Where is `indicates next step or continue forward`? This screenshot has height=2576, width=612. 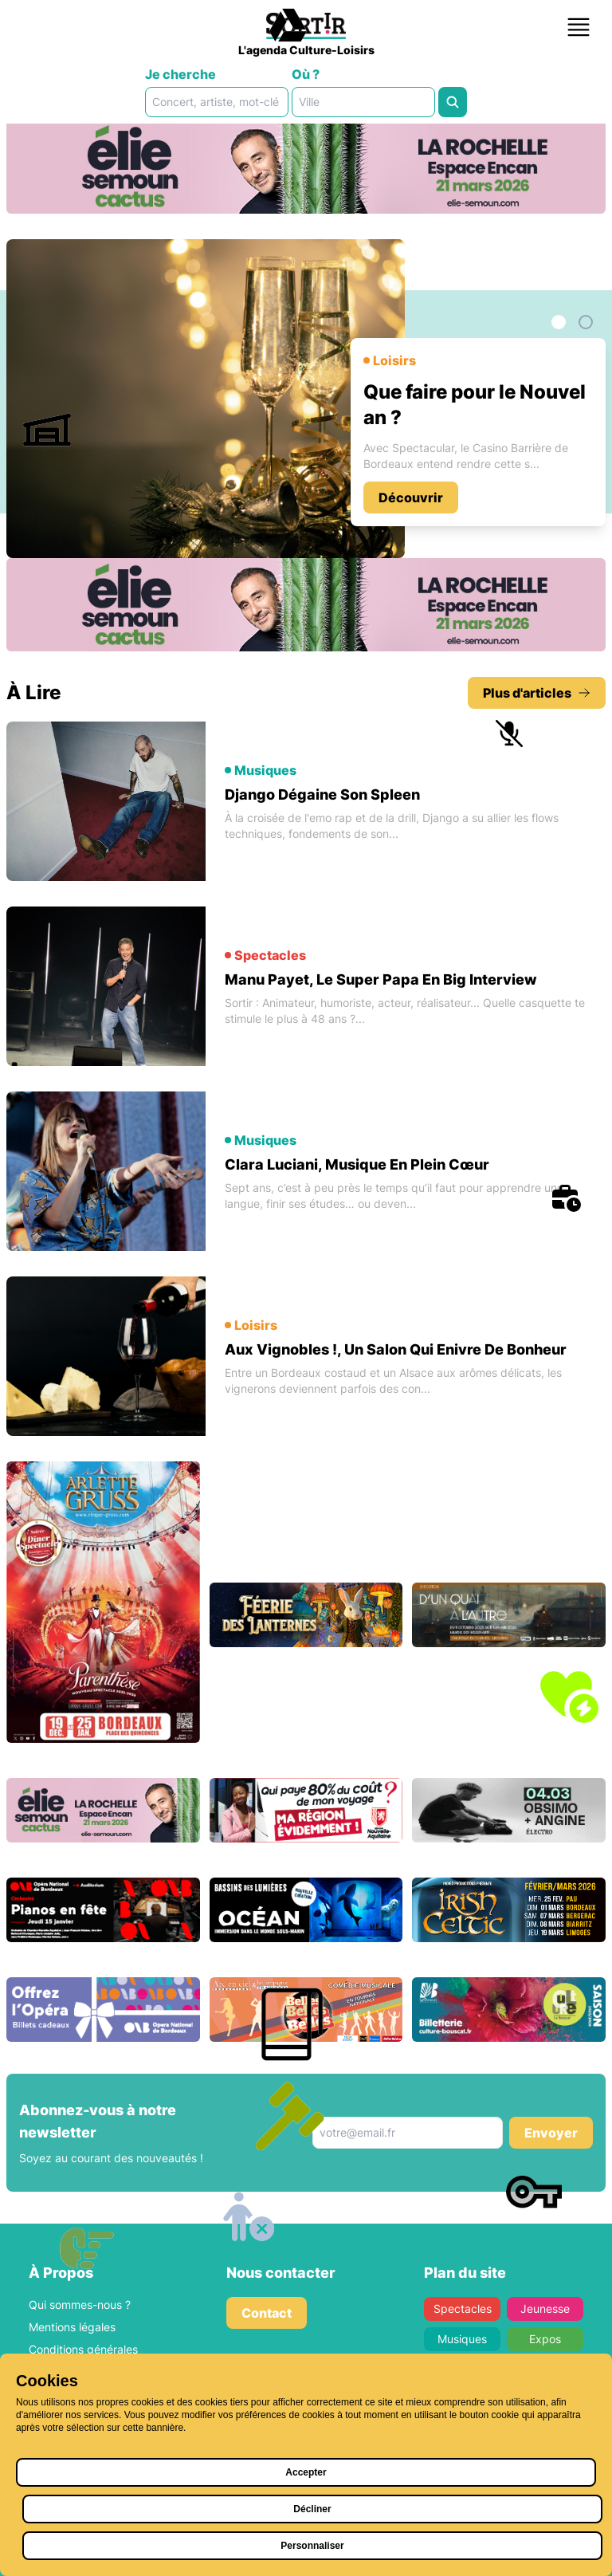 indicates next step or continue forward is located at coordinates (87, 2248).